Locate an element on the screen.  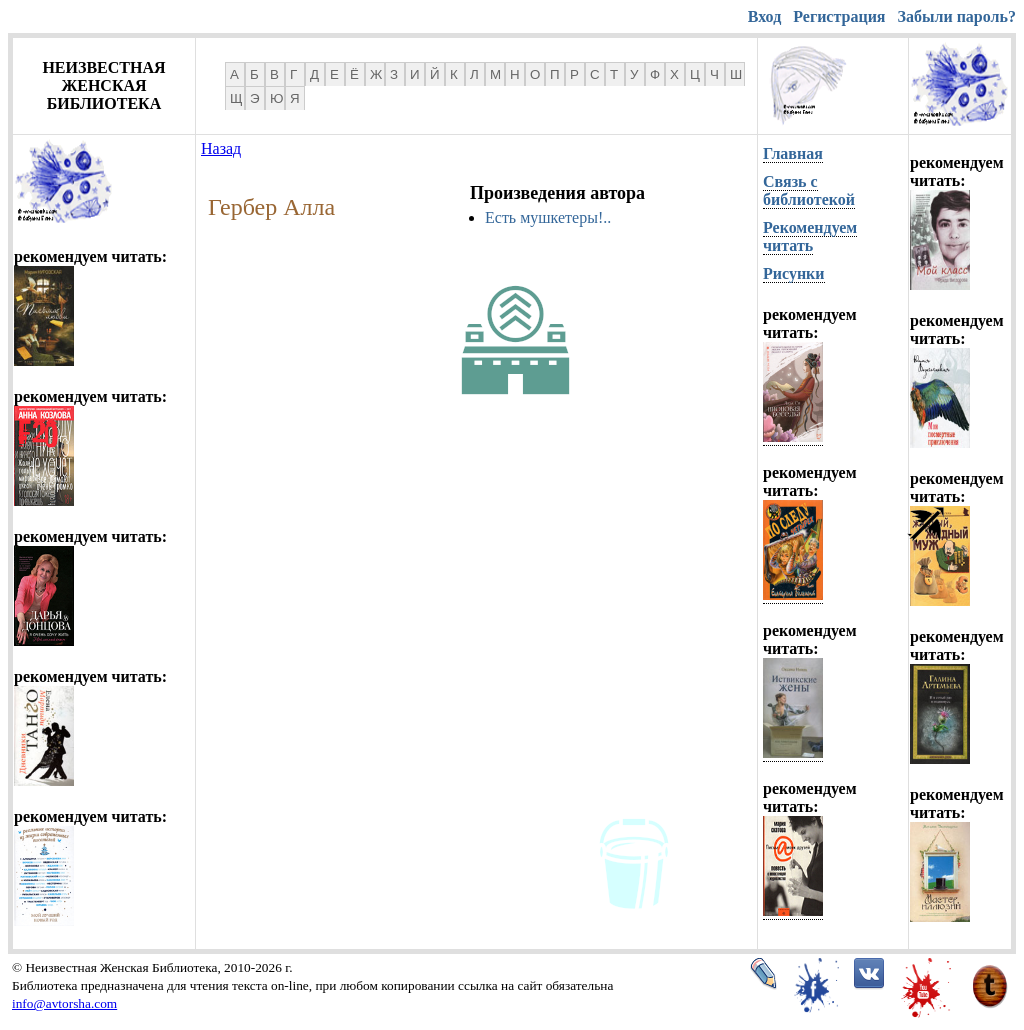
indicates a ranged weapon or archery skill is located at coordinates (925, 525).